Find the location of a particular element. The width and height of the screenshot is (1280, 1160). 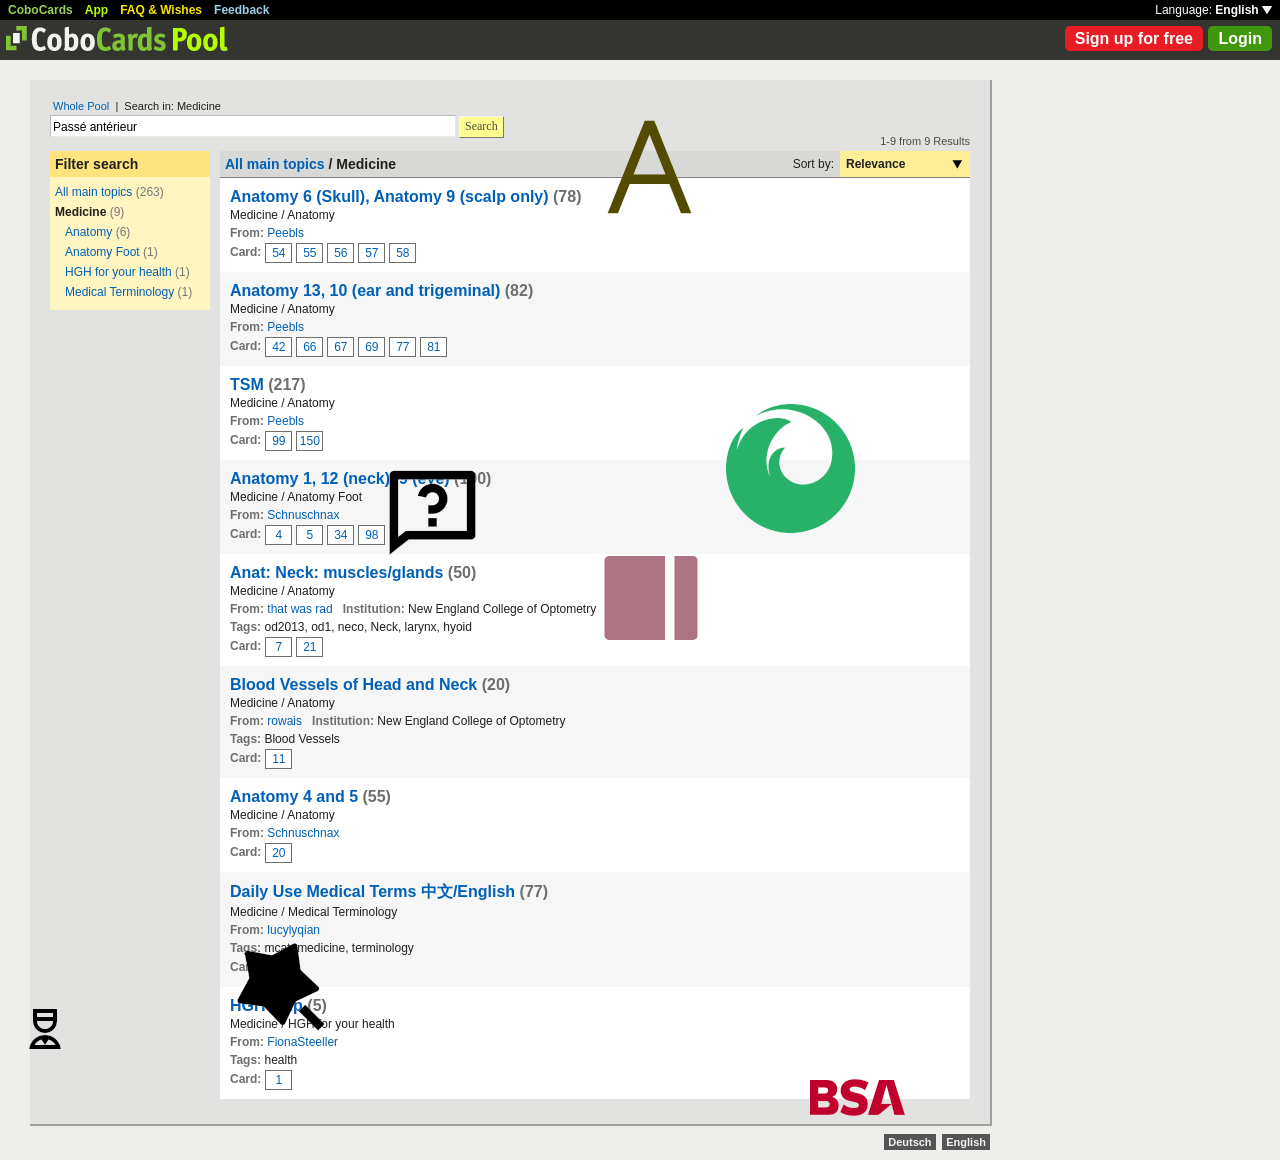

open Mozilla Firefox browser is located at coordinates (790, 468).